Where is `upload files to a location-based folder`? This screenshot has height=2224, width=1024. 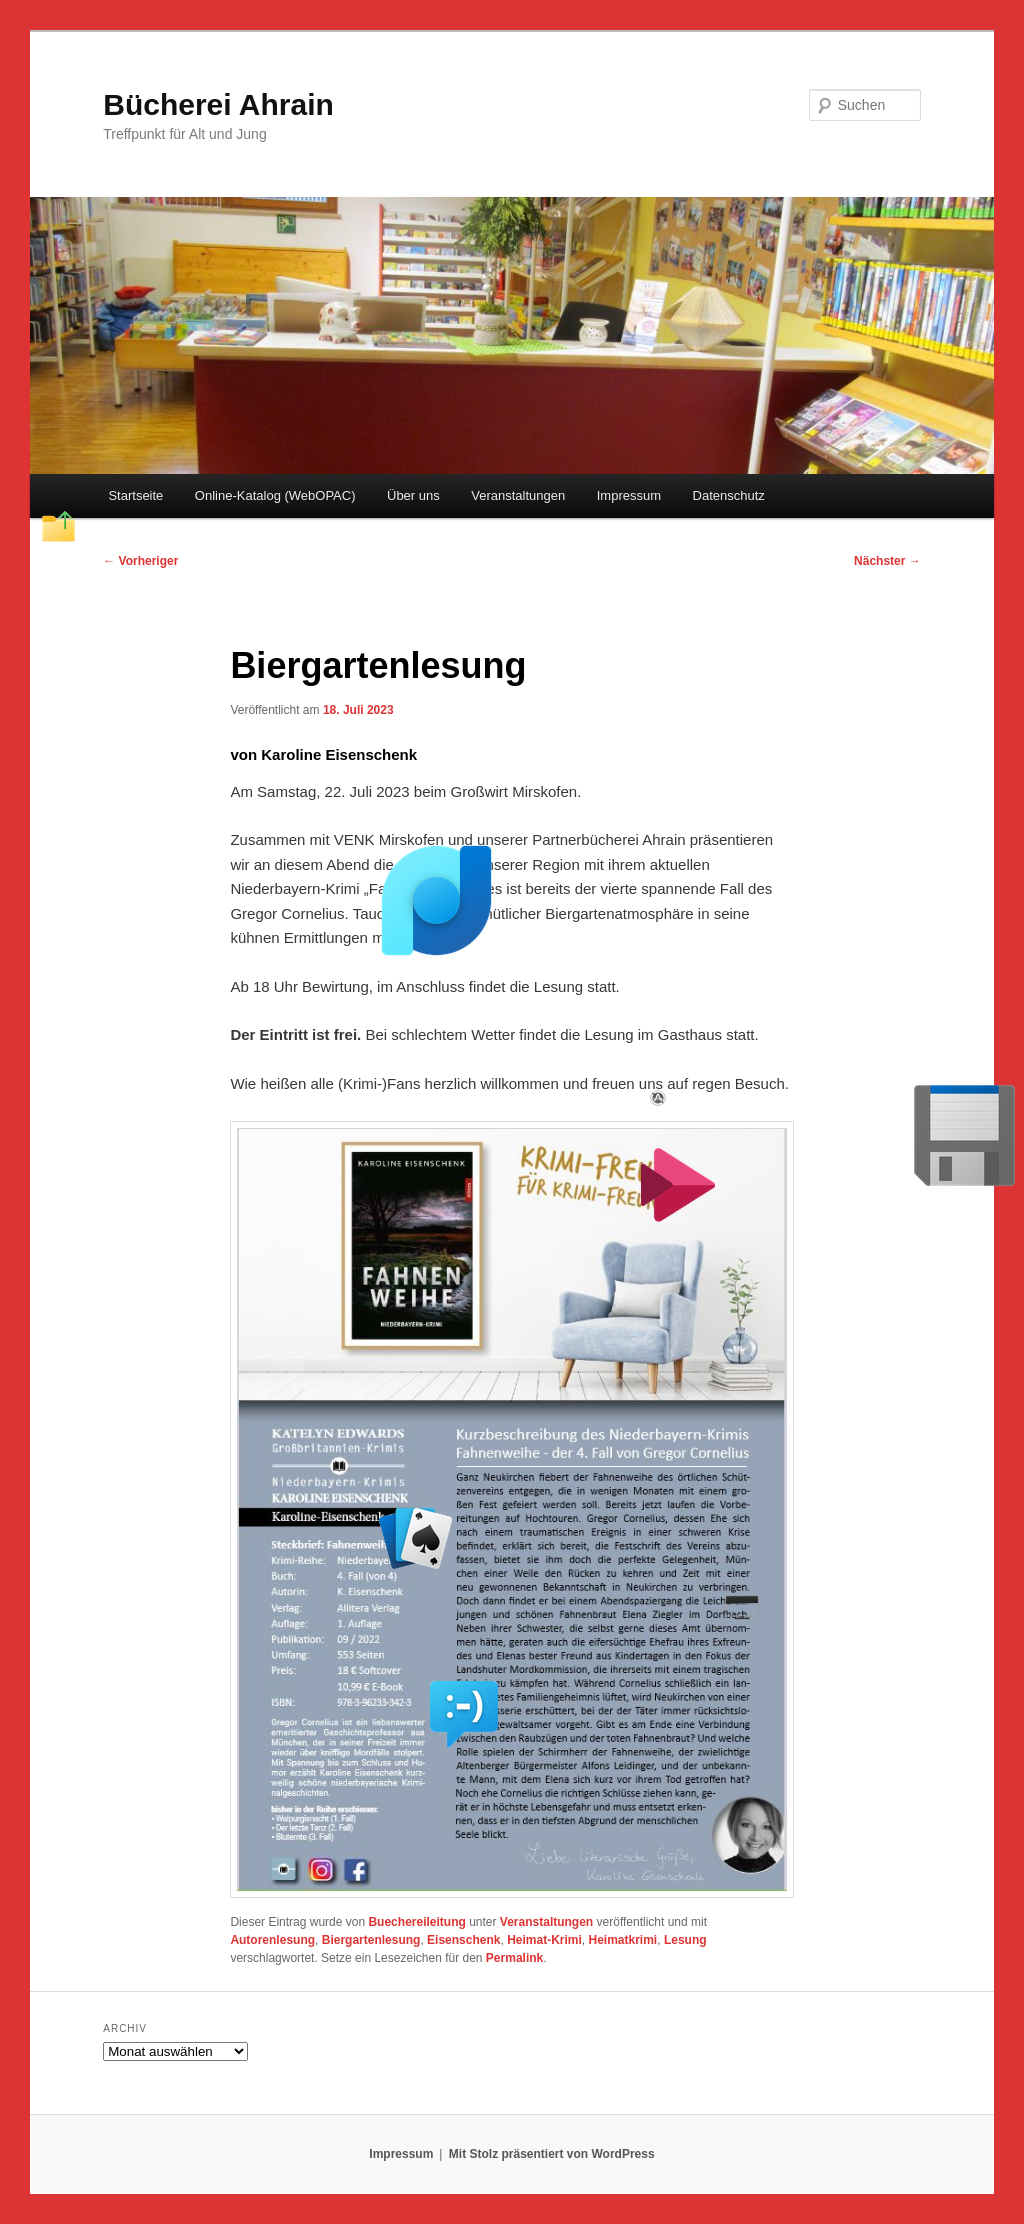
upload files to a location-based folder is located at coordinates (58, 529).